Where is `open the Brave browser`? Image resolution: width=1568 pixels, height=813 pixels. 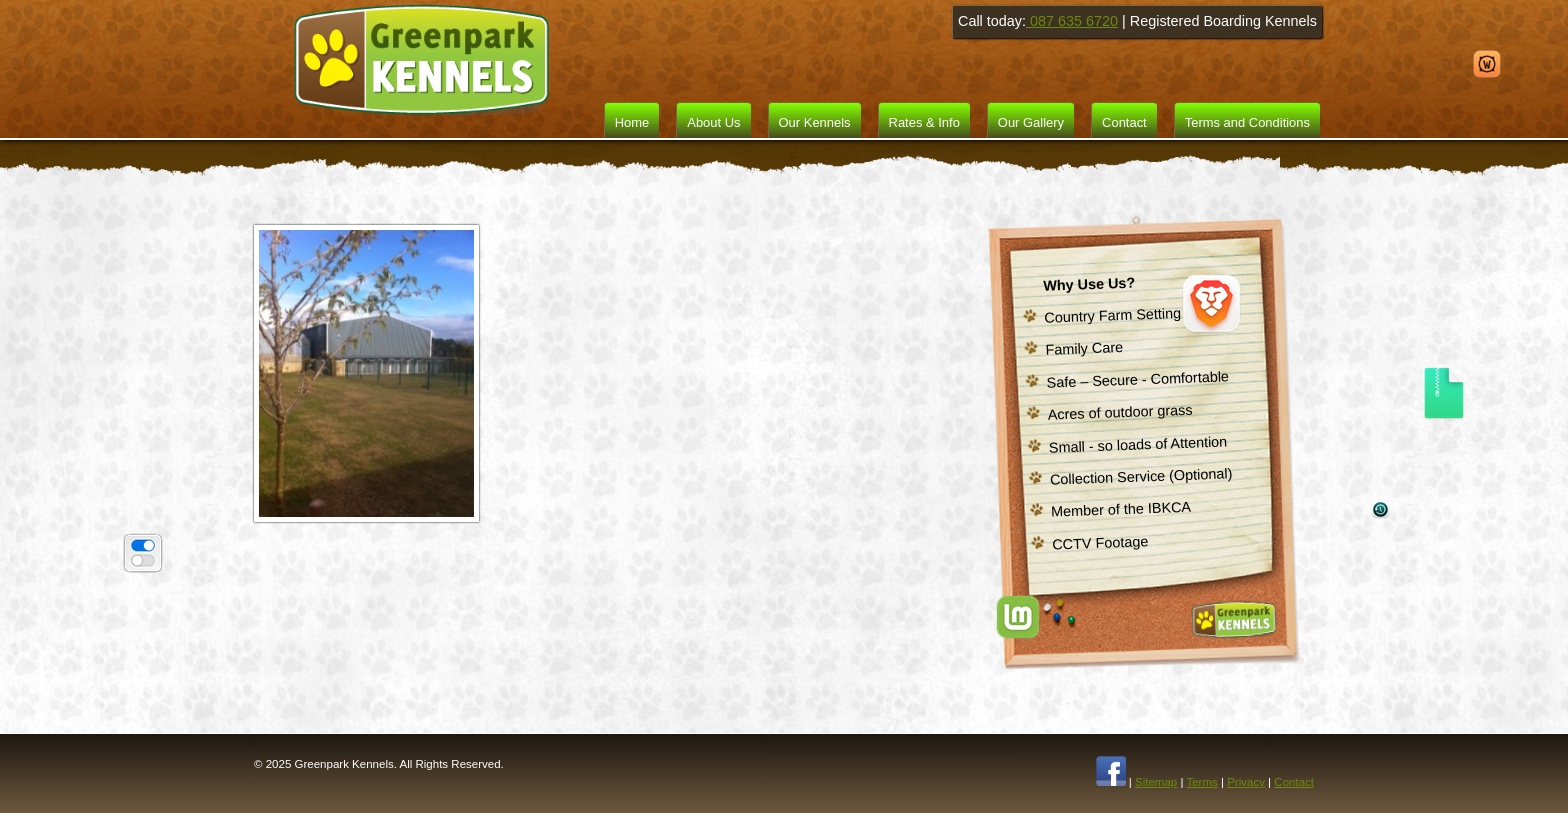 open the Brave browser is located at coordinates (1211, 303).